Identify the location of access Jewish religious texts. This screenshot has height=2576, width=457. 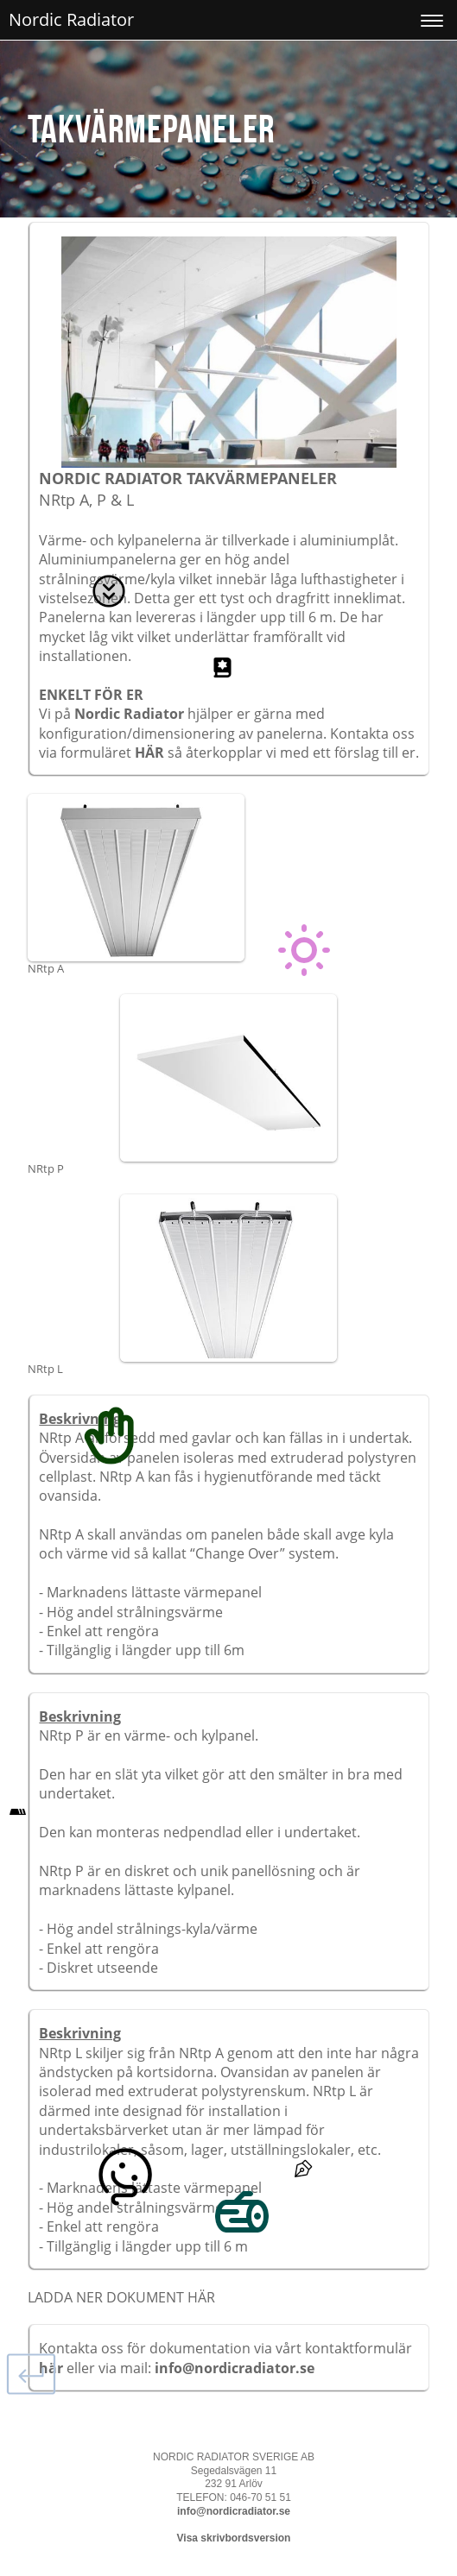
(222, 667).